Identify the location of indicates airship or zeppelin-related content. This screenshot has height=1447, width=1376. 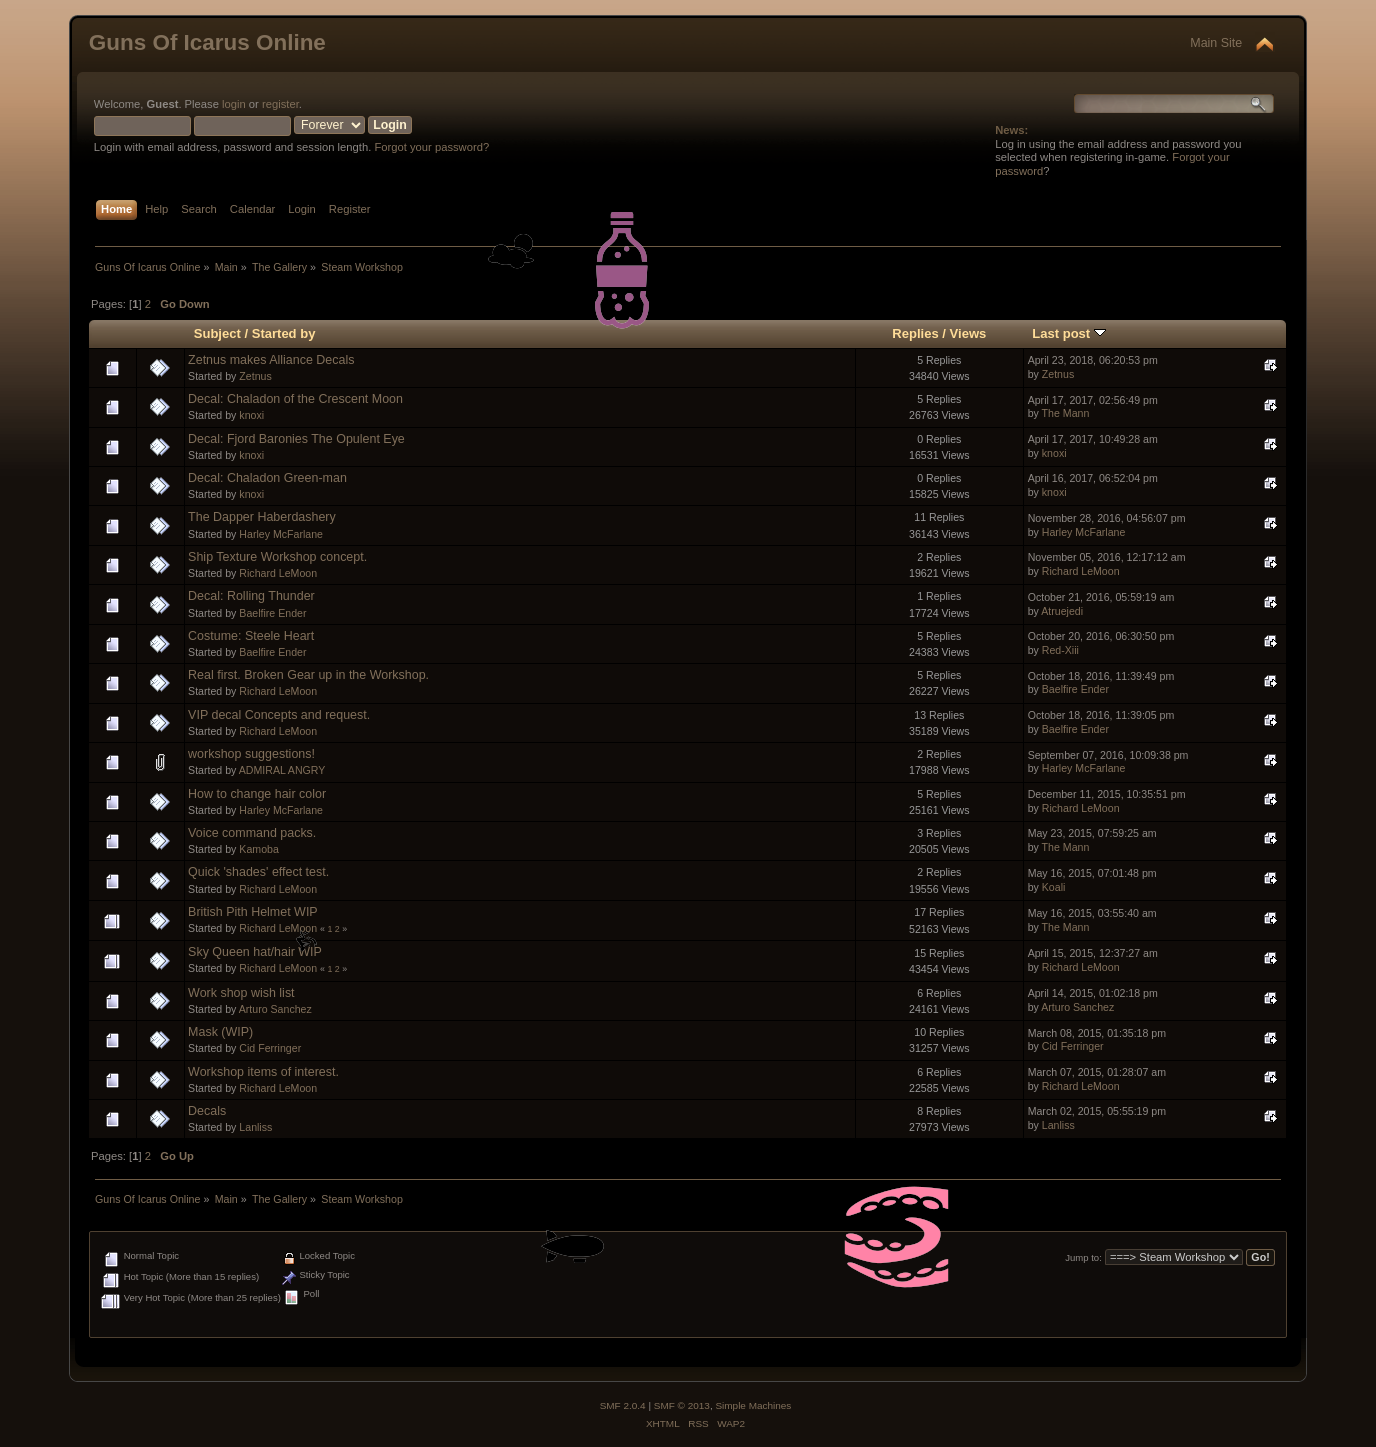
(572, 1246).